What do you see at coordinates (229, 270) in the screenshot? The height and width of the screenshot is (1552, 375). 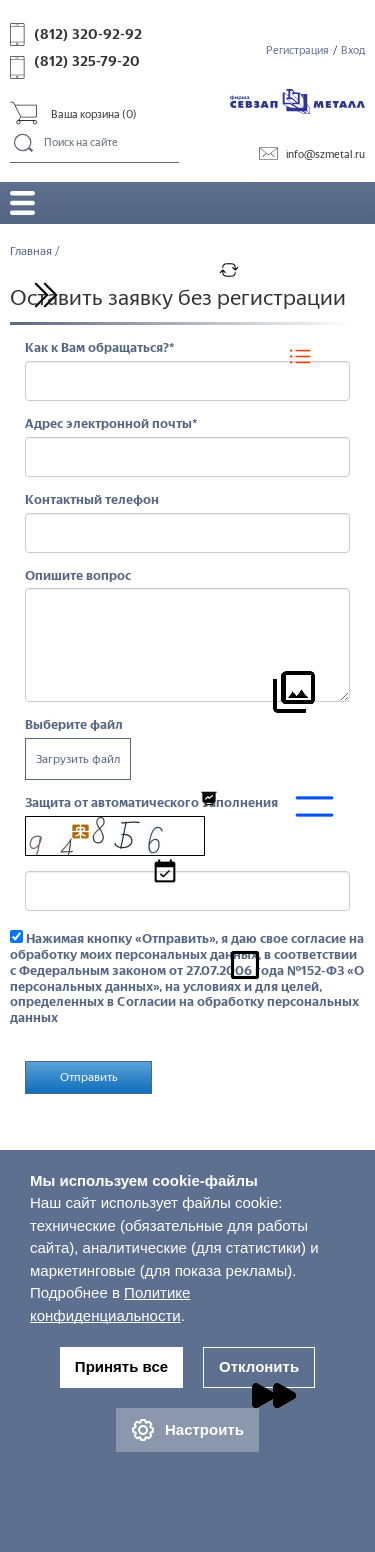 I see `refresh or reload content` at bounding box center [229, 270].